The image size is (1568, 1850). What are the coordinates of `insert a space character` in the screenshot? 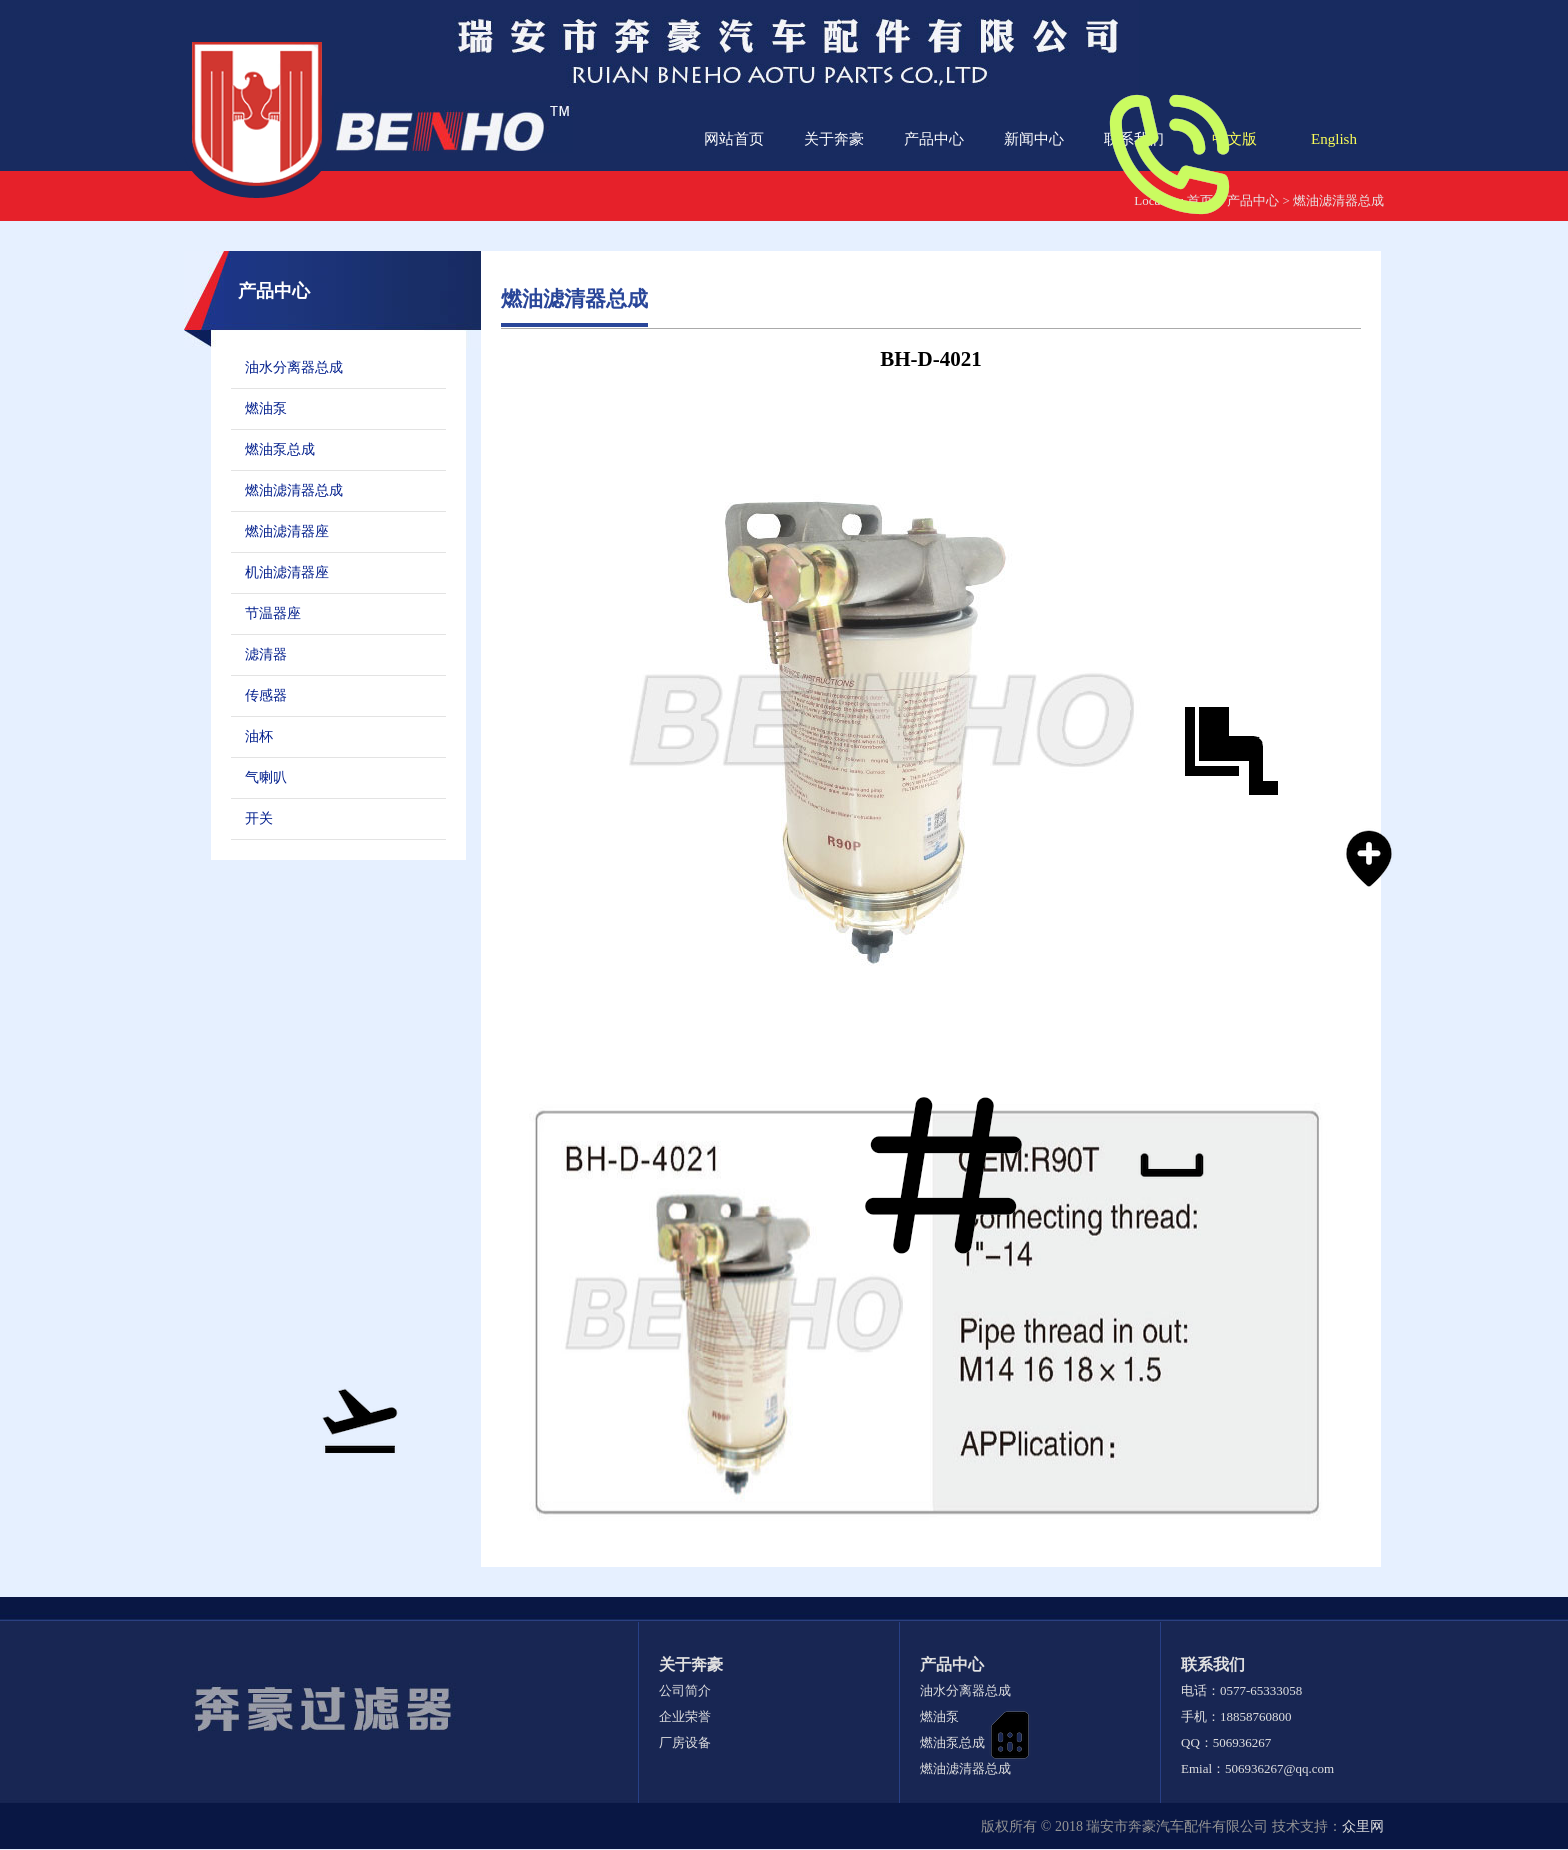 It's located at (1172, 1165).